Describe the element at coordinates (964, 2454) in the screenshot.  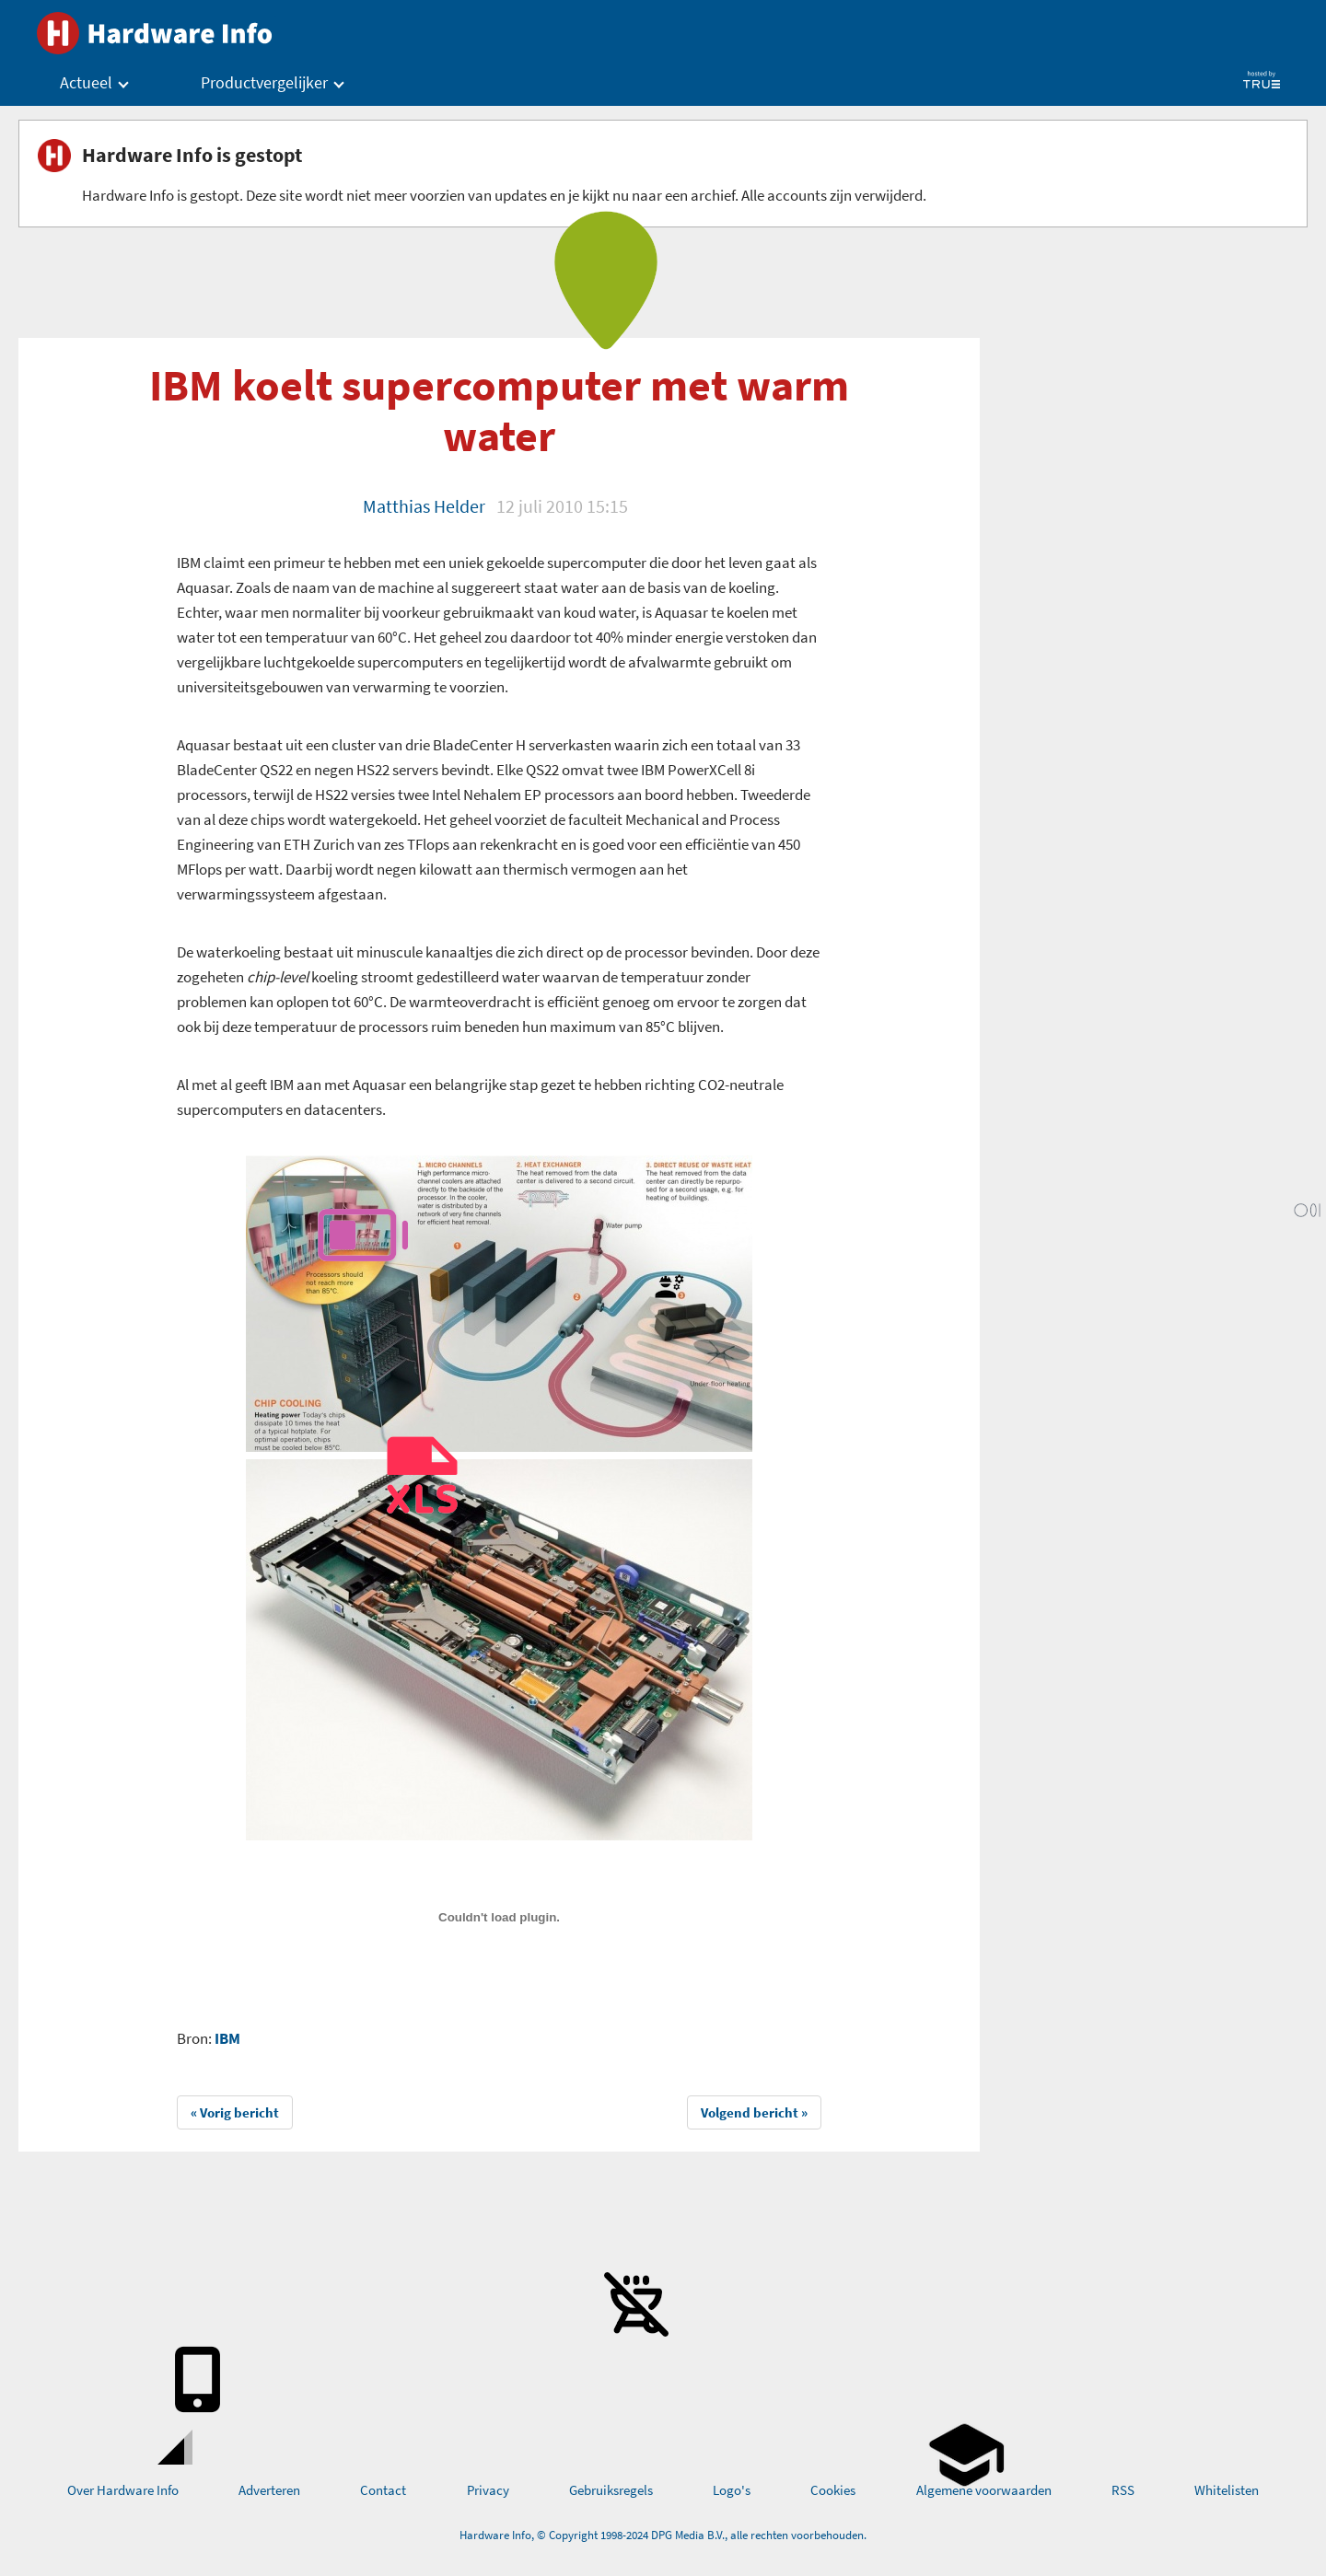
I see `access education or school-related features` at that location.